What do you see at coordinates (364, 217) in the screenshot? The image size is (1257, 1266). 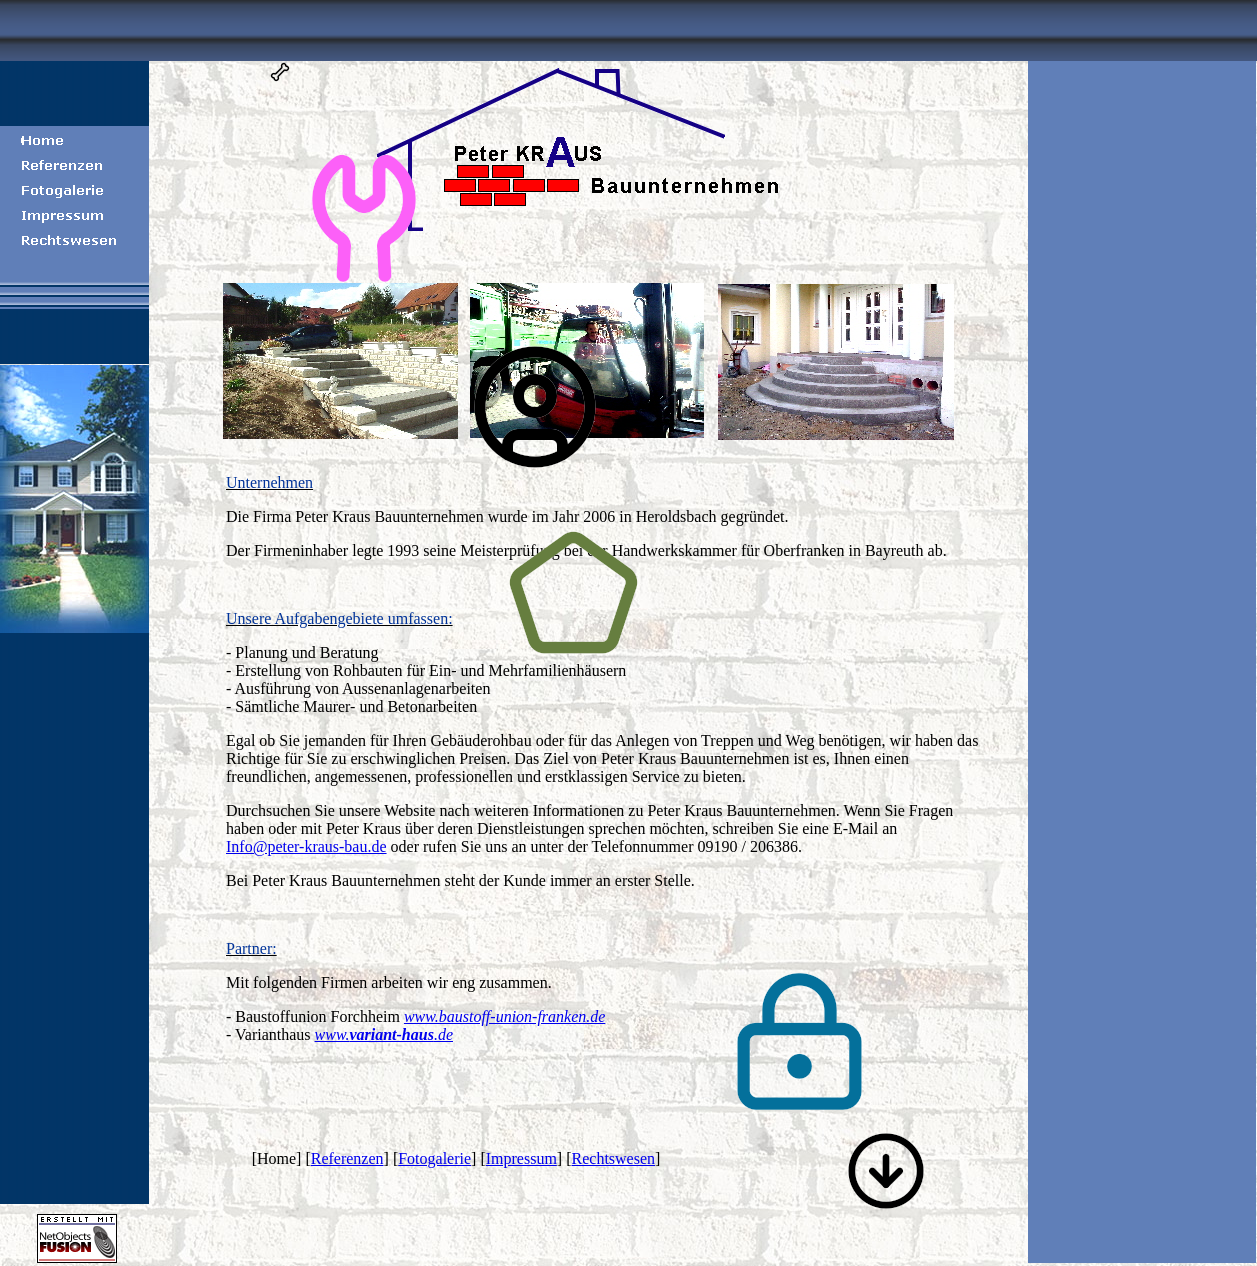 I see `access settings or configuration options` at bounding box center [364, 217].